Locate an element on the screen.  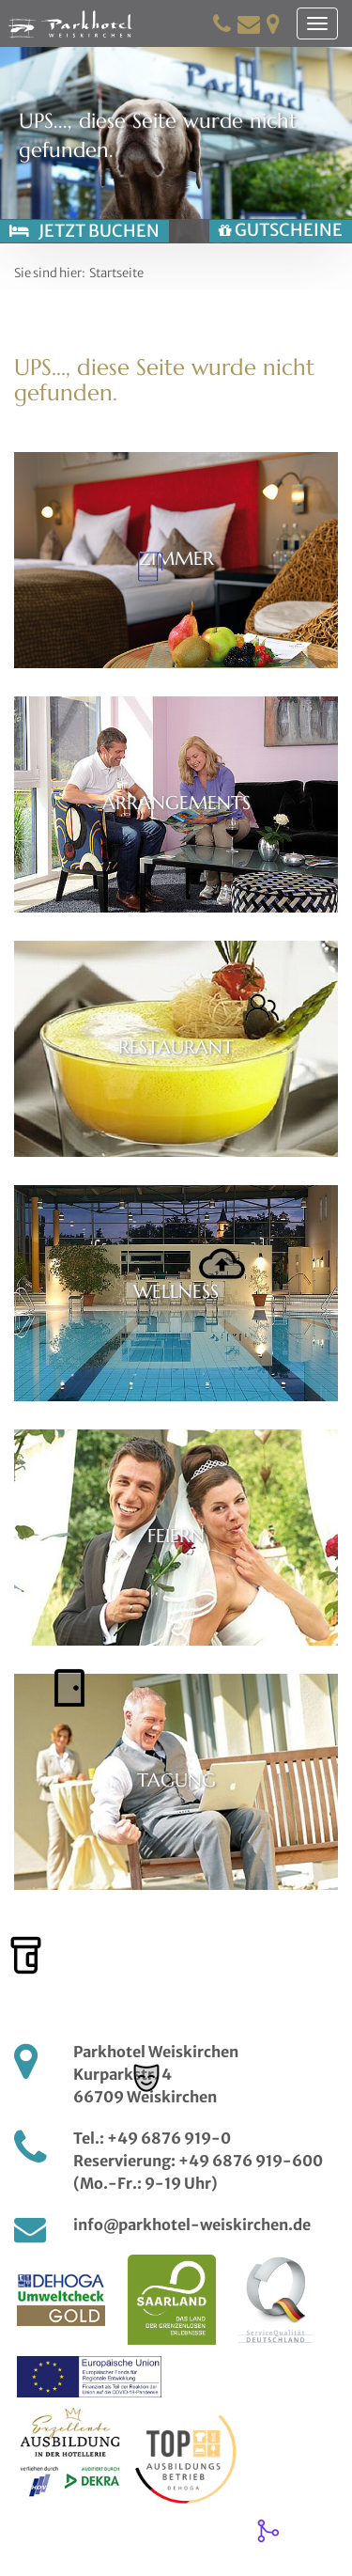
access door sensor settings is located at coordinates (69, 1688).